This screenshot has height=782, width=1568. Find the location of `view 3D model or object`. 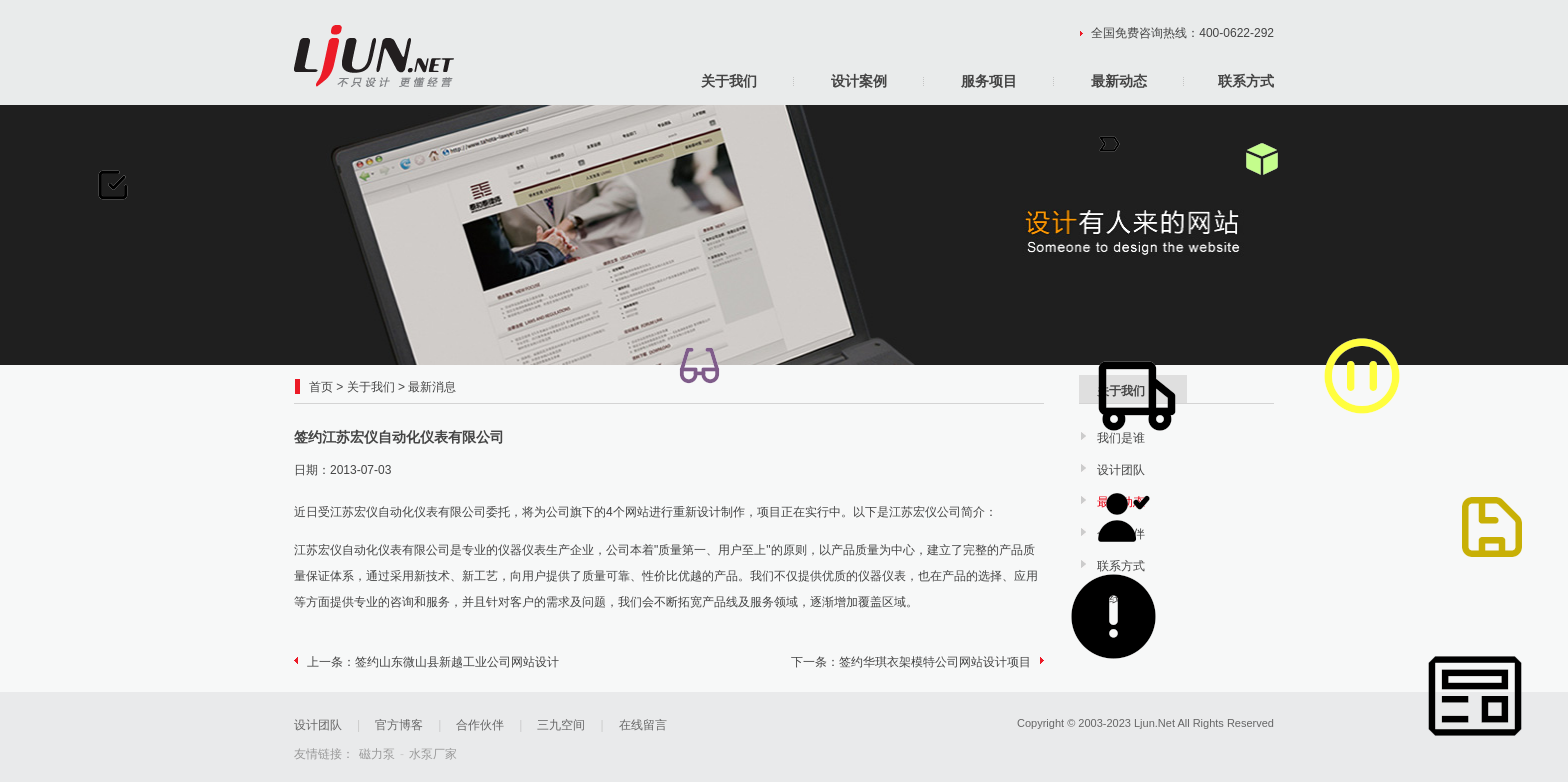

view 3D model or object is located at coordinates (1262, 159).